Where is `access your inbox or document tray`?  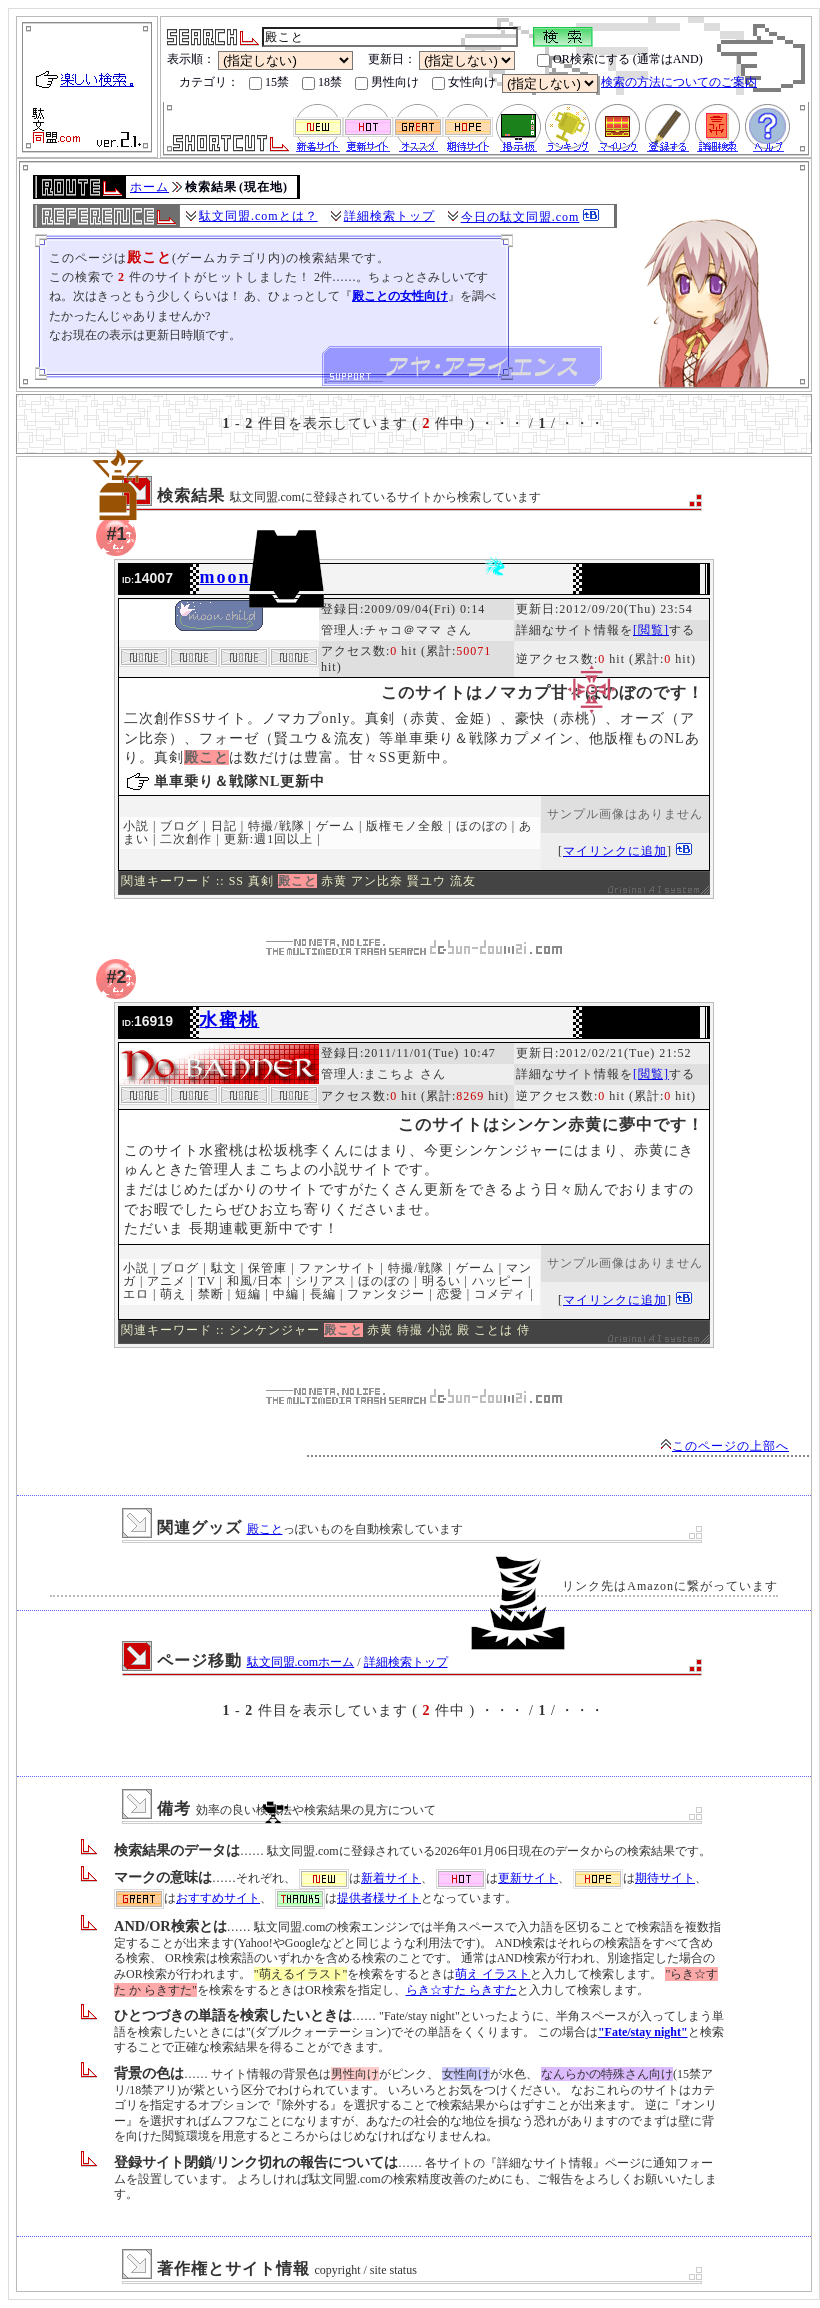
access your inbox or document tray is located at coordinates (286, 567).